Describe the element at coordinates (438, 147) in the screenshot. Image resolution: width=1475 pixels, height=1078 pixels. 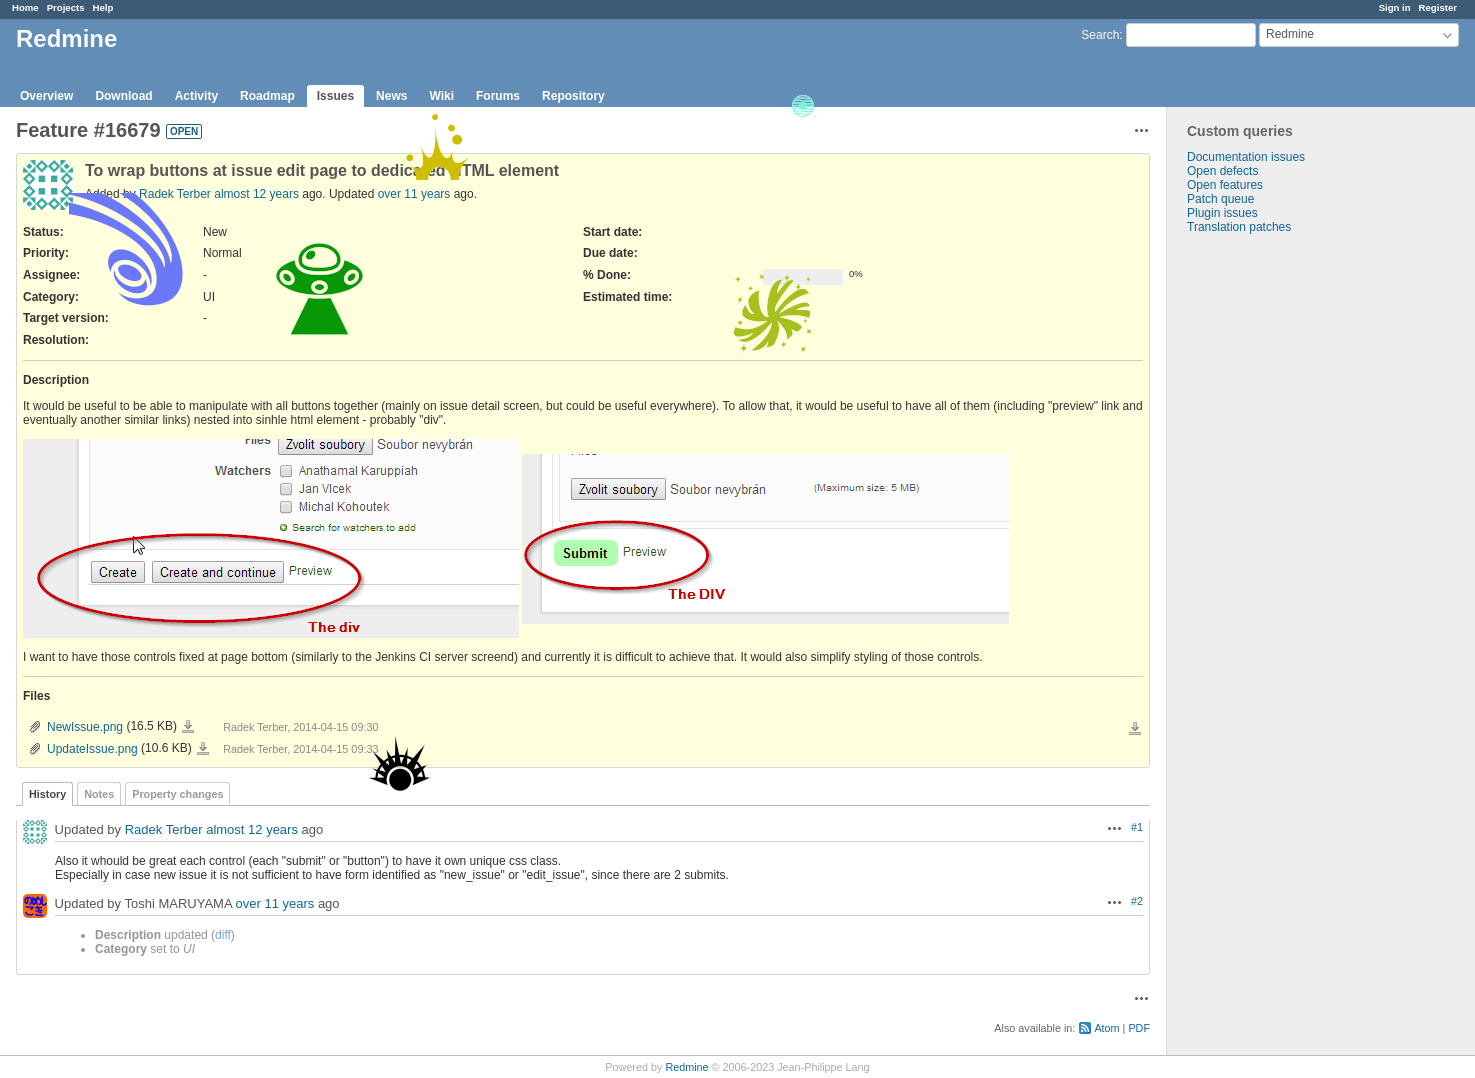
I see `indicates a splash effect or water impact in gameplay` at that location.